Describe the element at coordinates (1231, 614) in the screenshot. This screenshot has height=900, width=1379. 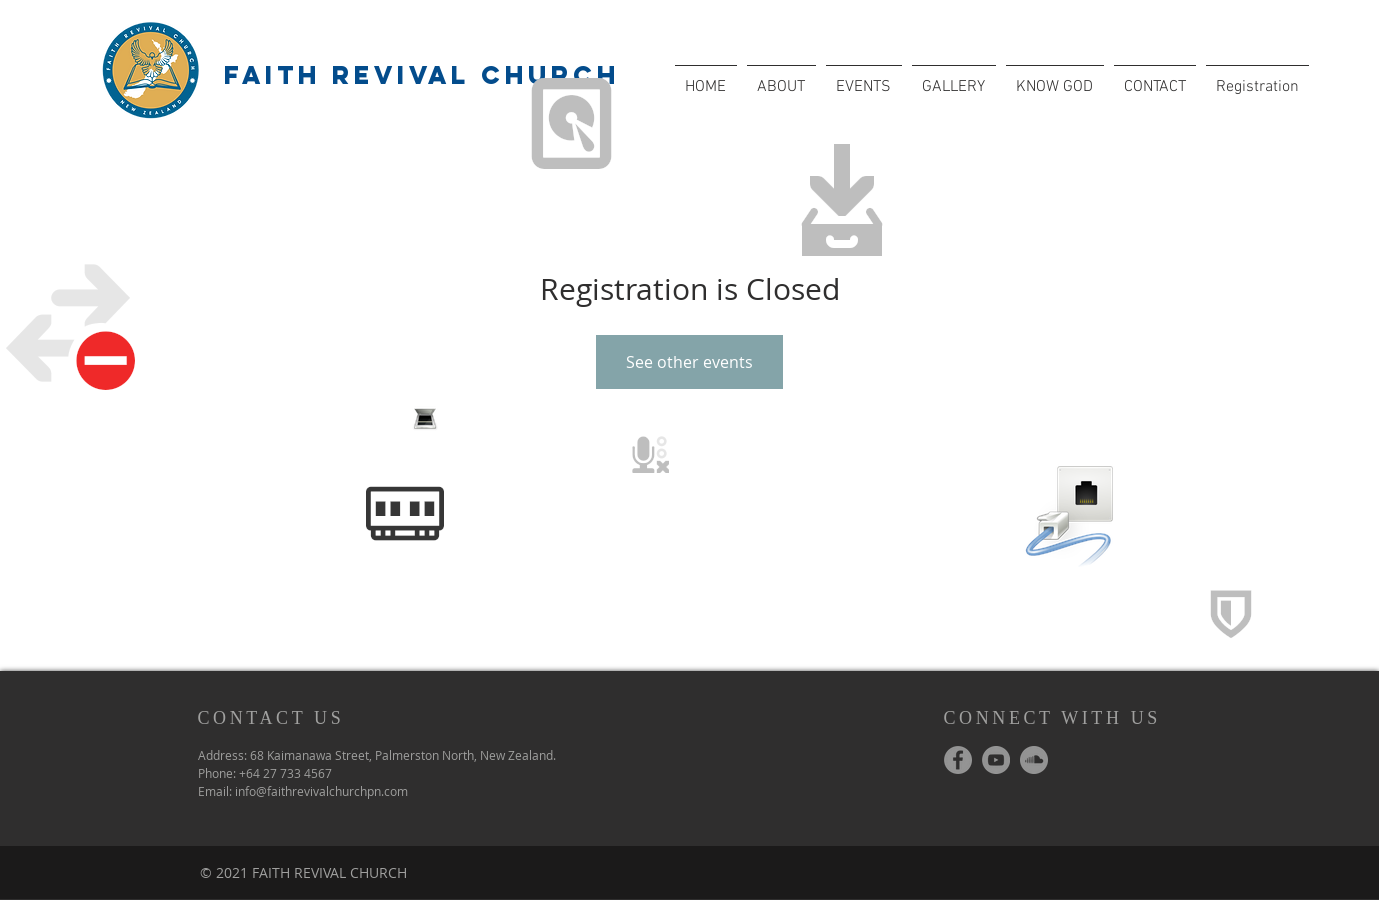
I see `indicates medium security level` at that location.